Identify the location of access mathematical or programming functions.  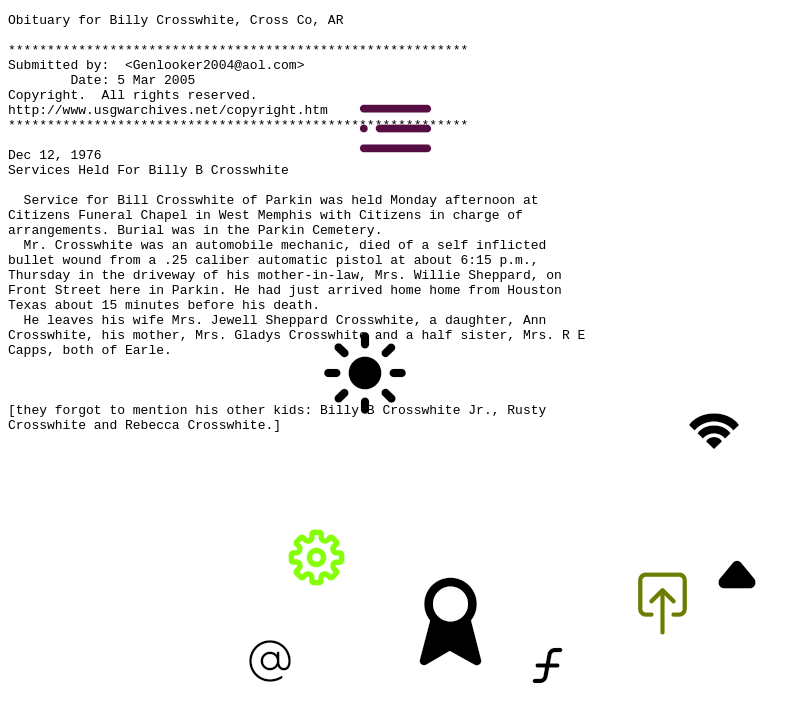
(547, 665).